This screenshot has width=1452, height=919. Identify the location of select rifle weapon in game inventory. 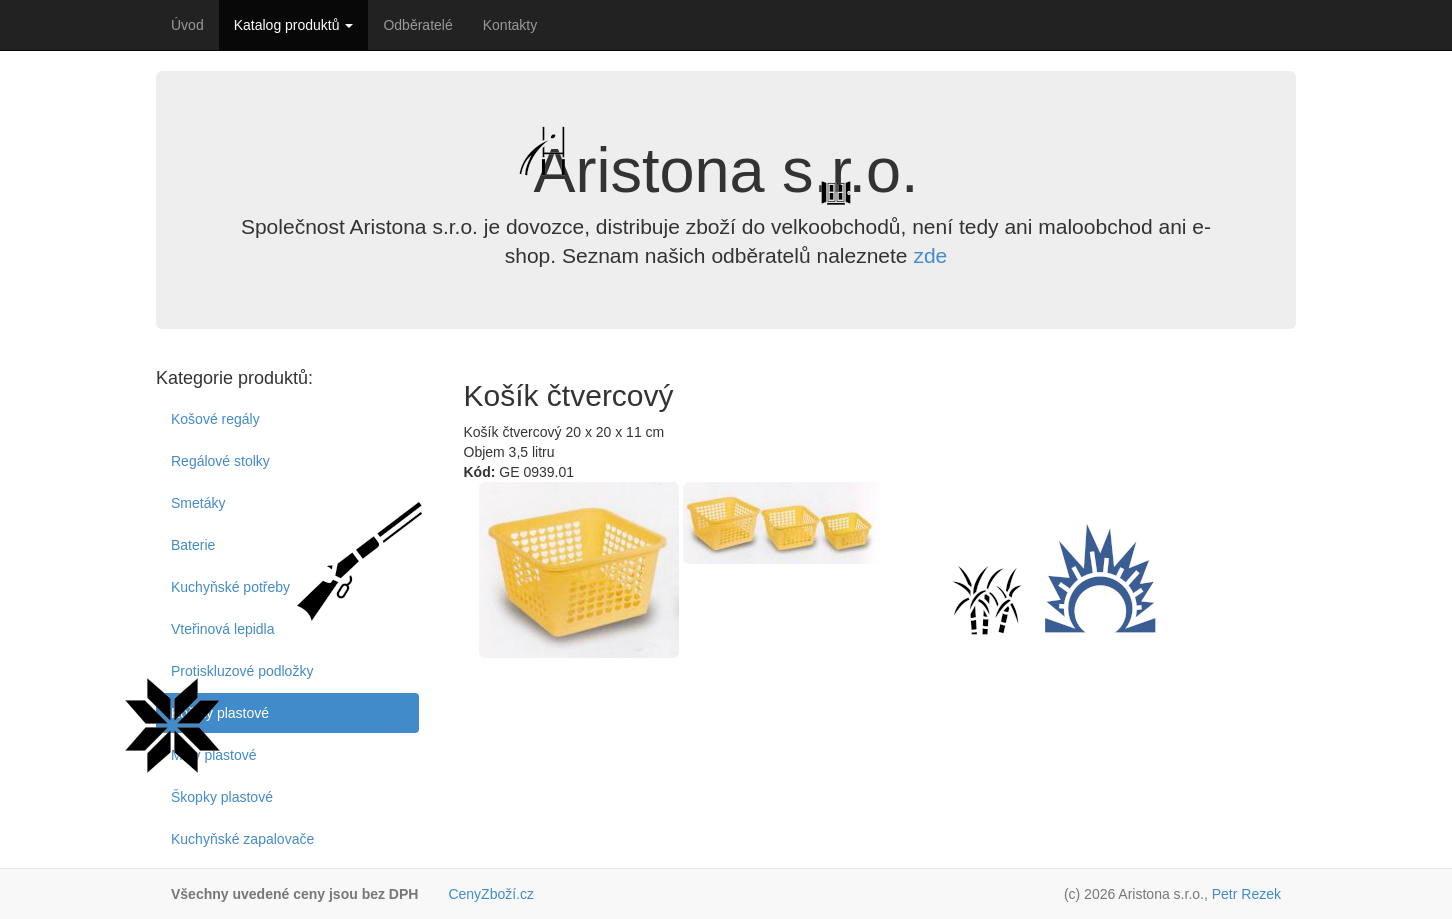
(359, 561).